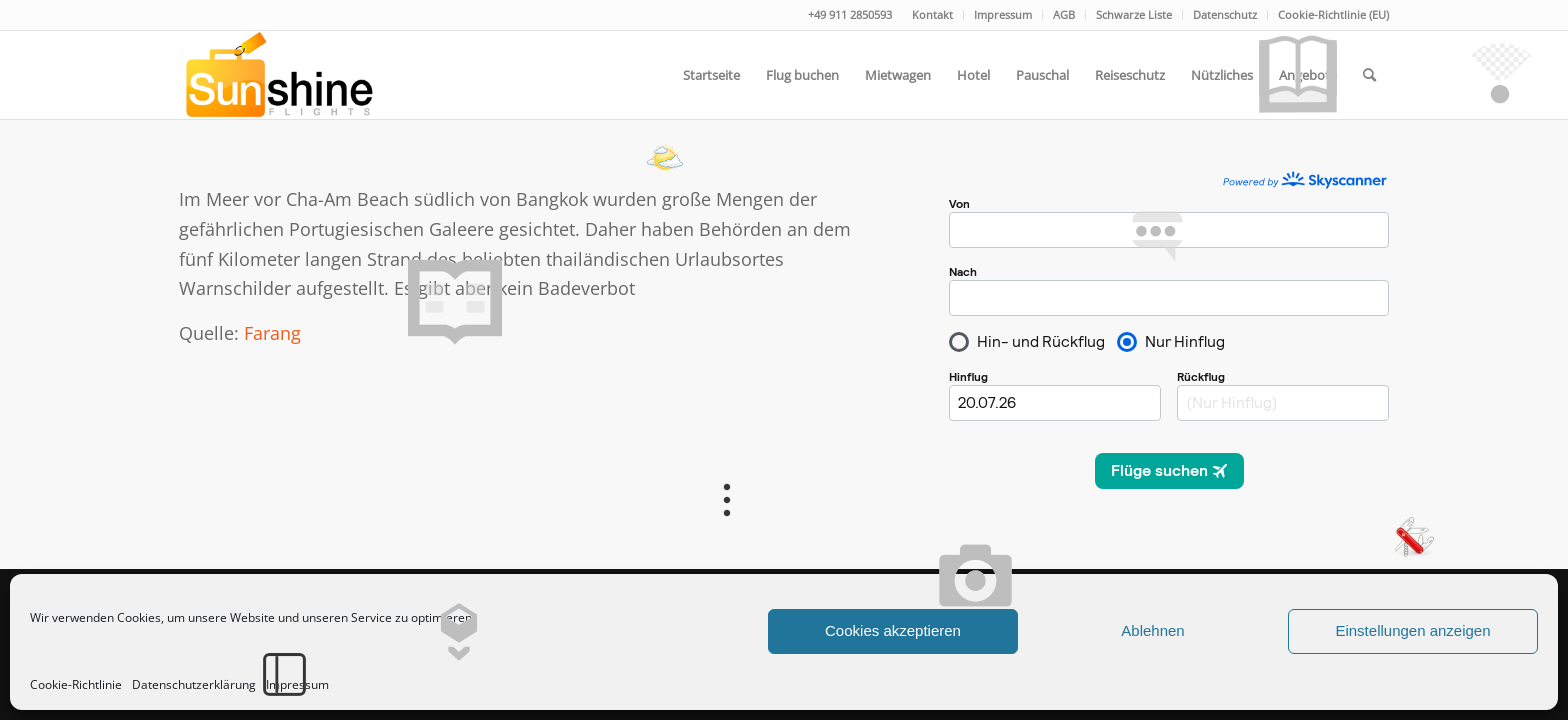 Image resolution: width=1568 pixels, height=720 pixels. I want to click on open camera to take a photo, so click(975, 575).